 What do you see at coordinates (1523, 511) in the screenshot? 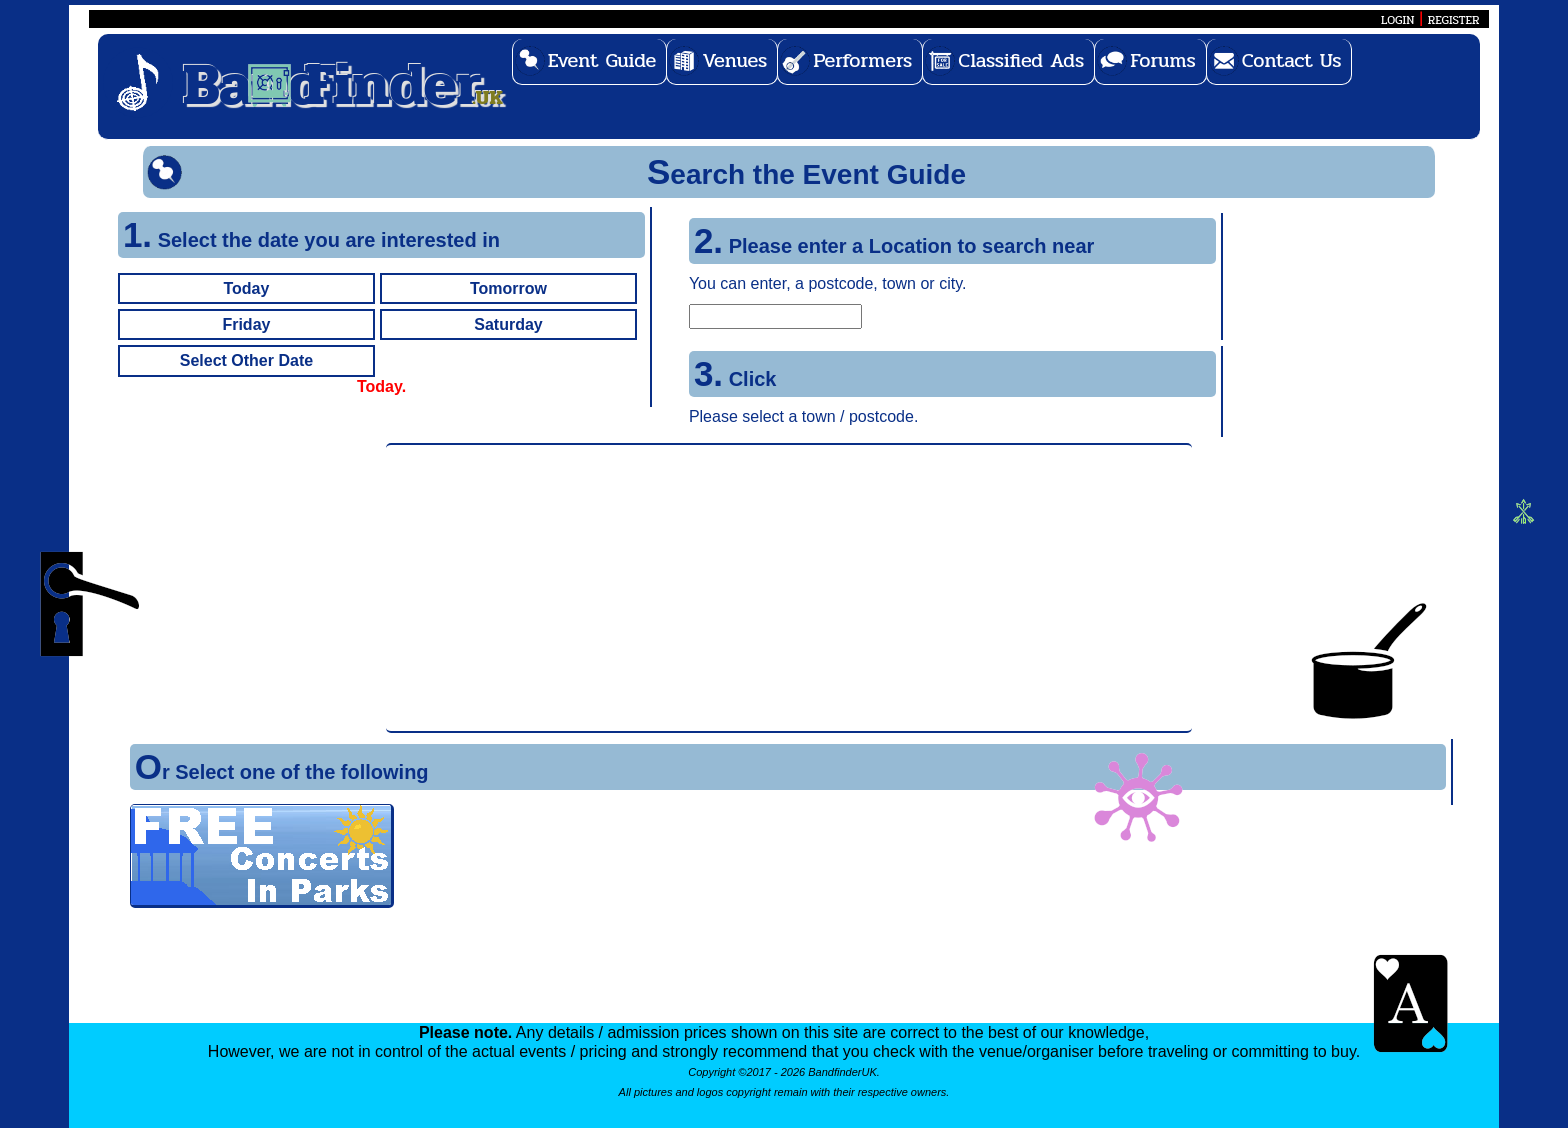
I see `select multiple arrows or projectiles` at bounding box center [1523, 511].